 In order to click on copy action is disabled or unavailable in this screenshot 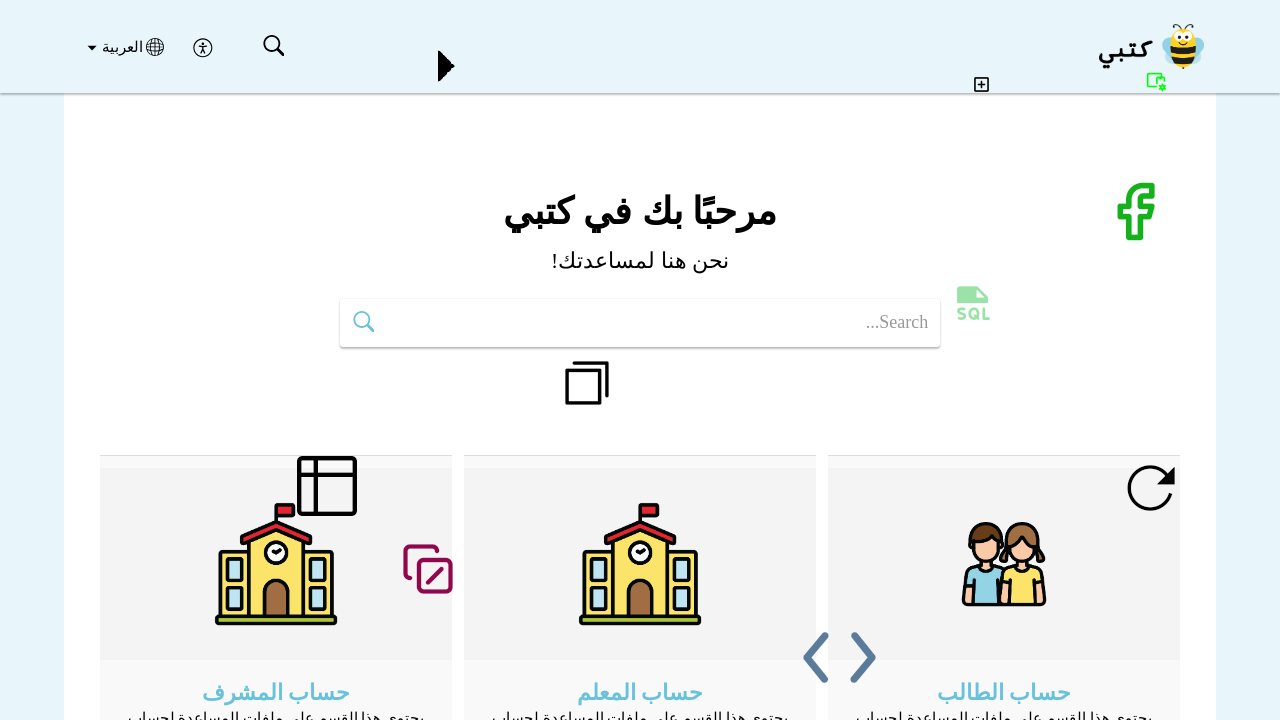, I will do `click(428, 569)`.